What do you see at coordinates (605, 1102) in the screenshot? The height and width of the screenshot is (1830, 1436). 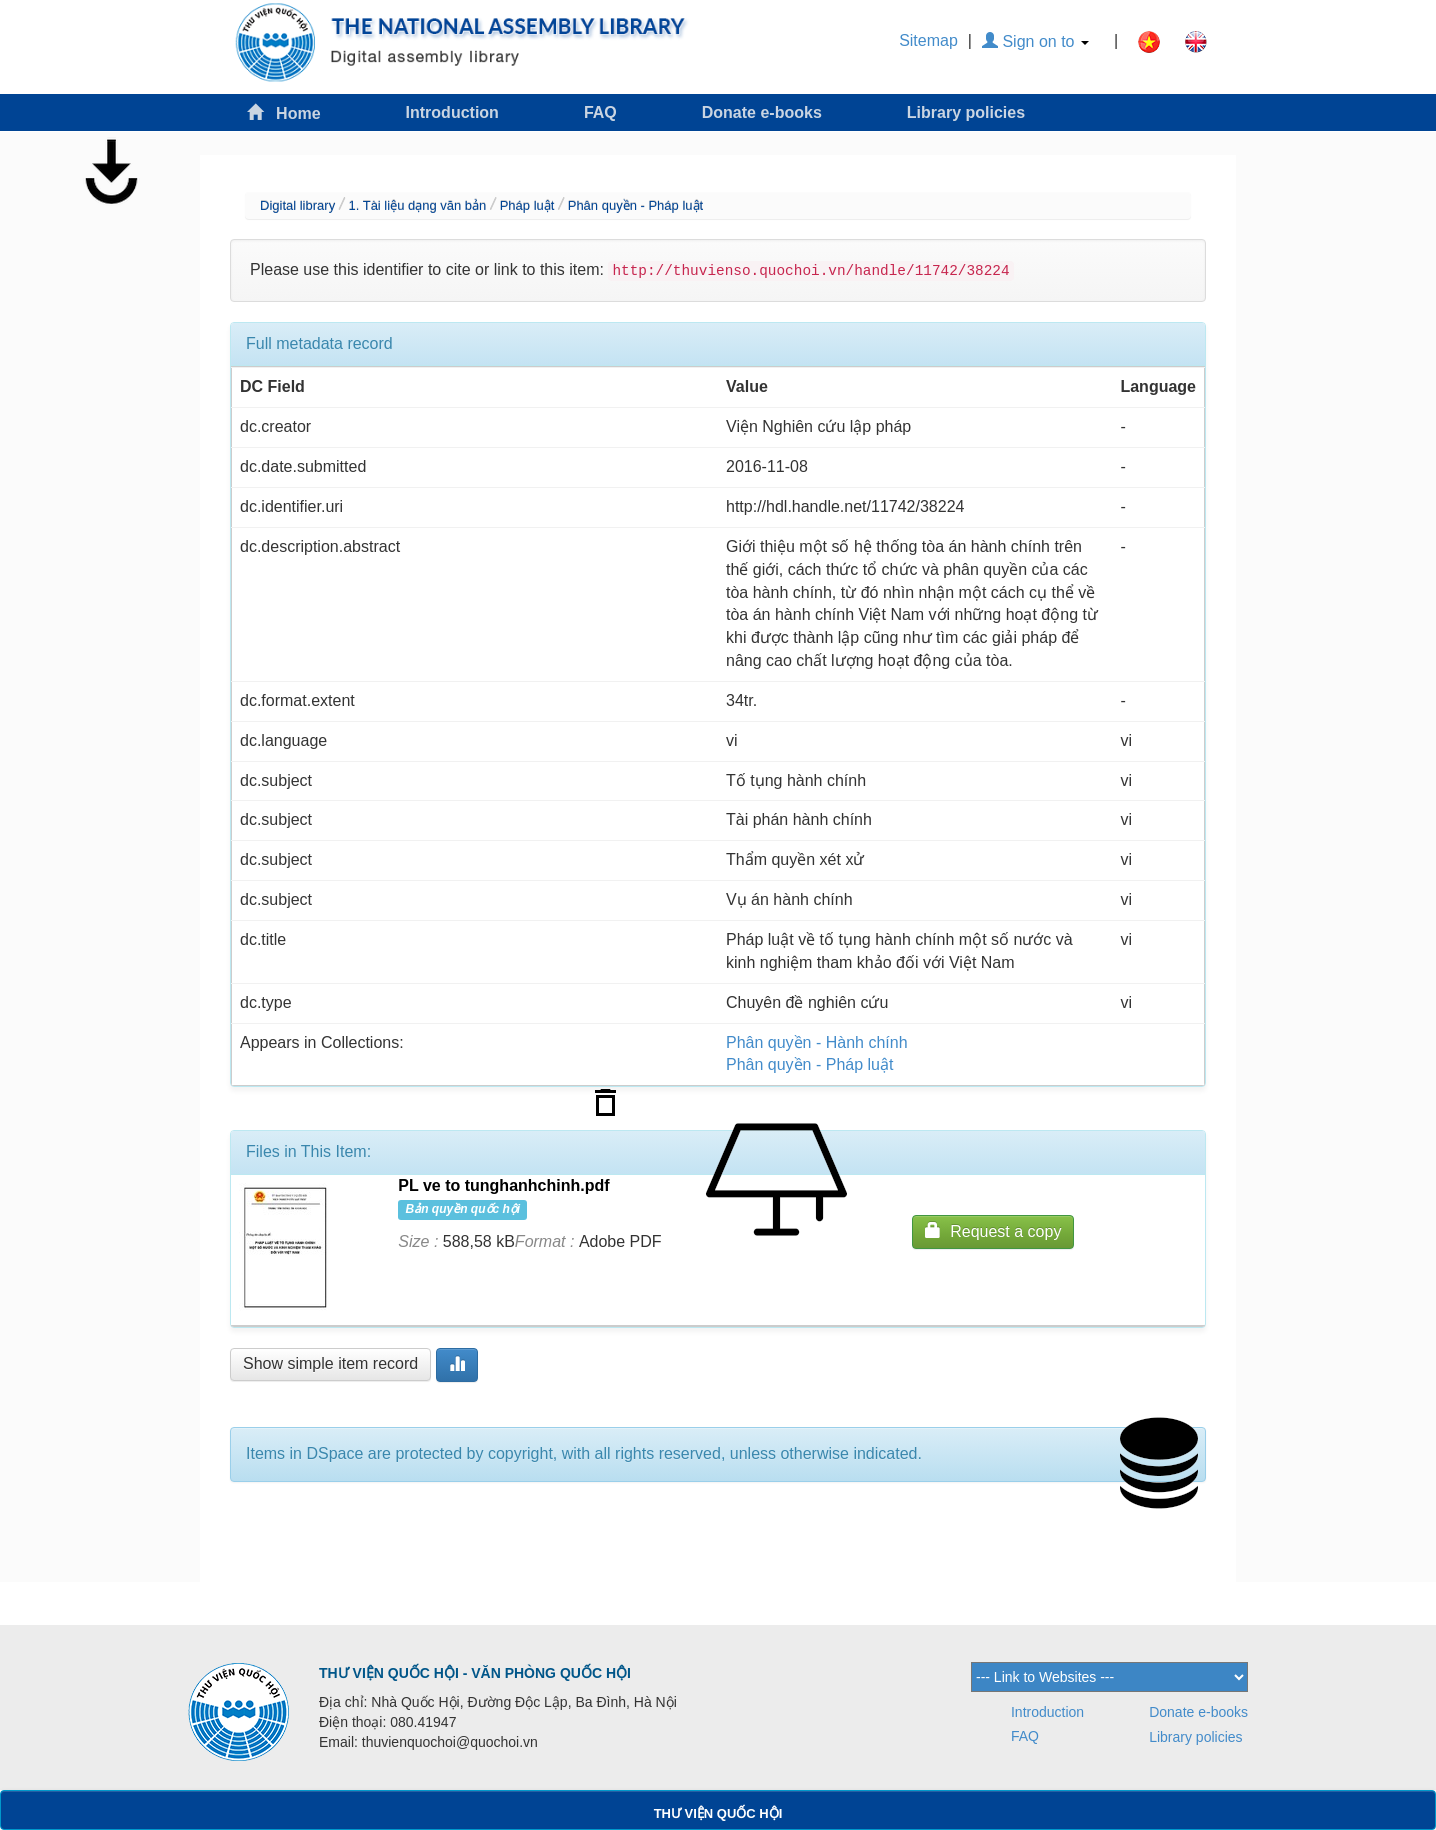 I see `delete an item` at bounding box center [605, 1102].